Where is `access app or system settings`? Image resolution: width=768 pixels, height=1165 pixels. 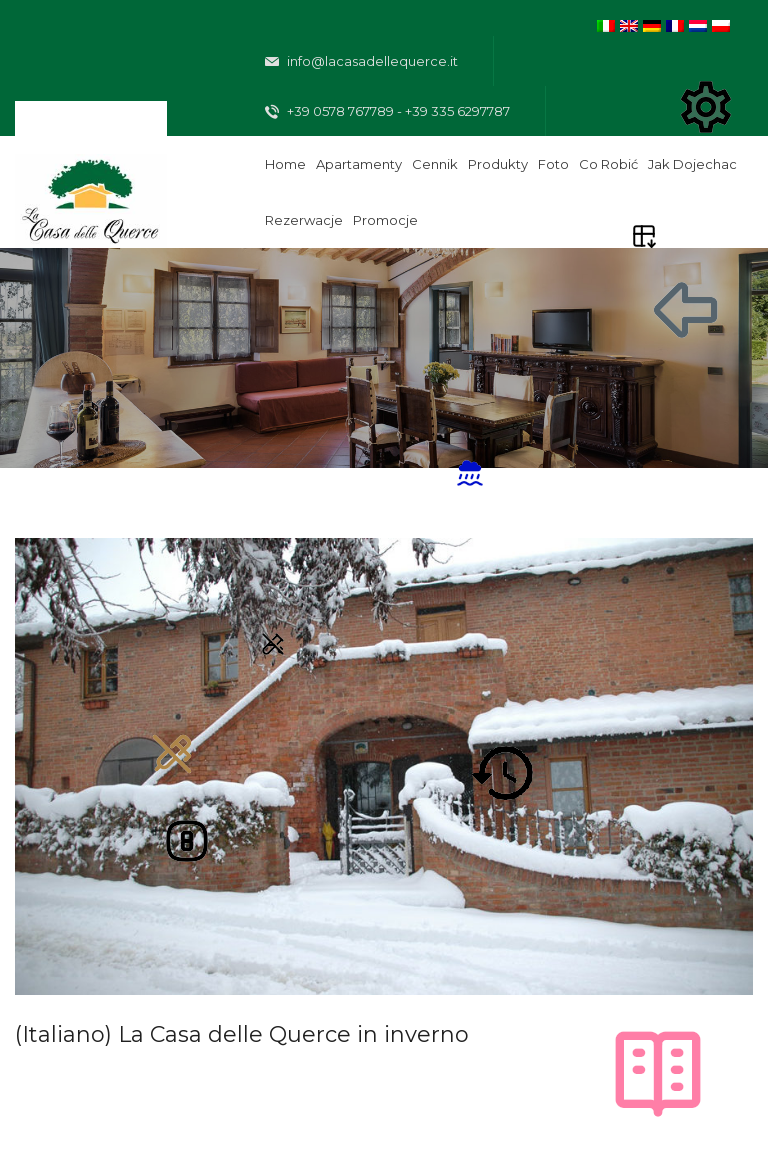 access app or system settings is located at coordinates (706, 107).